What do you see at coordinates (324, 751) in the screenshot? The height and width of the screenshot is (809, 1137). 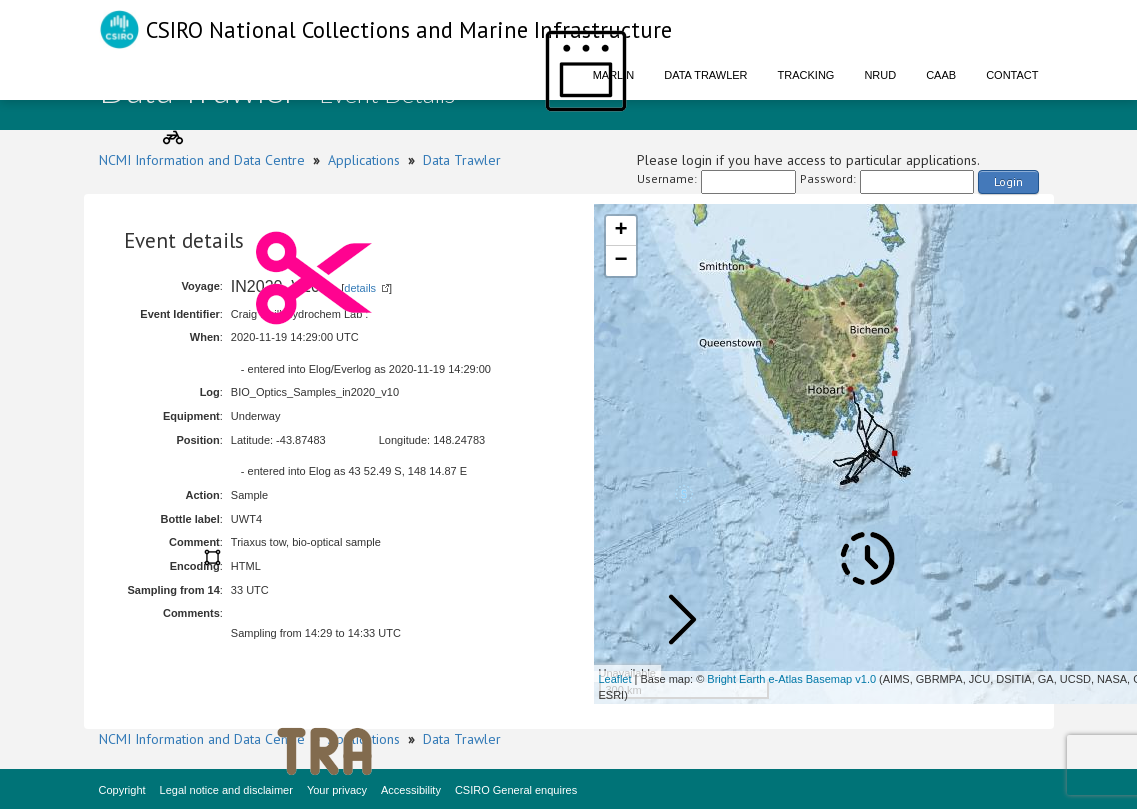 I see `perform an HTTP TRACE request` at bounding box center [324, 751].